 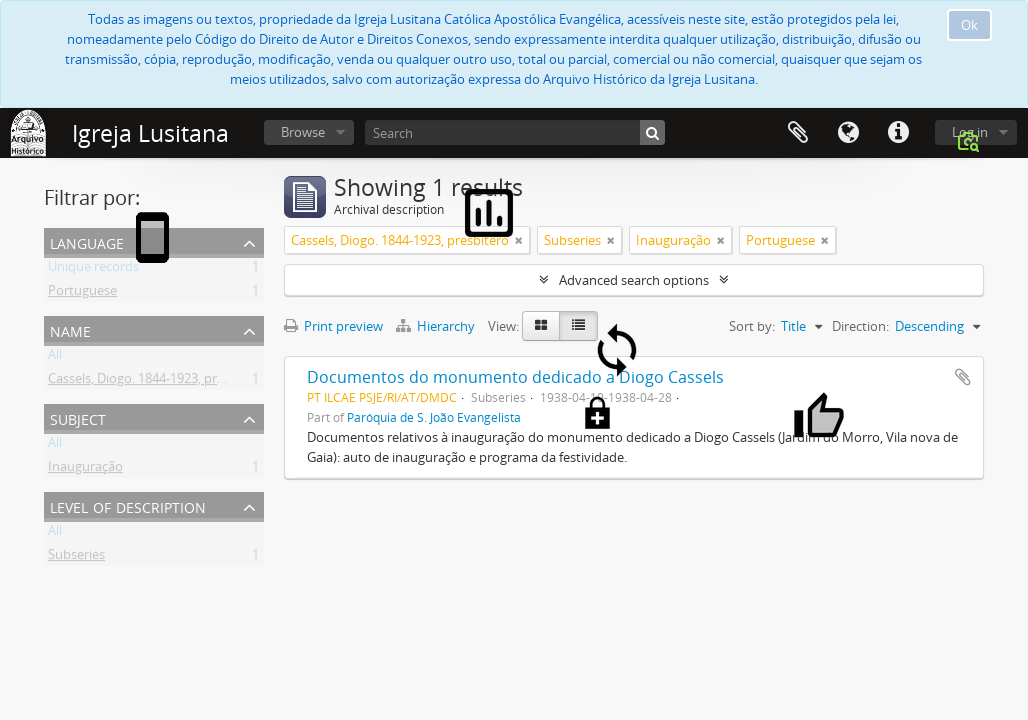 I want to click on like or upvote content, so click(x=819, y=417).